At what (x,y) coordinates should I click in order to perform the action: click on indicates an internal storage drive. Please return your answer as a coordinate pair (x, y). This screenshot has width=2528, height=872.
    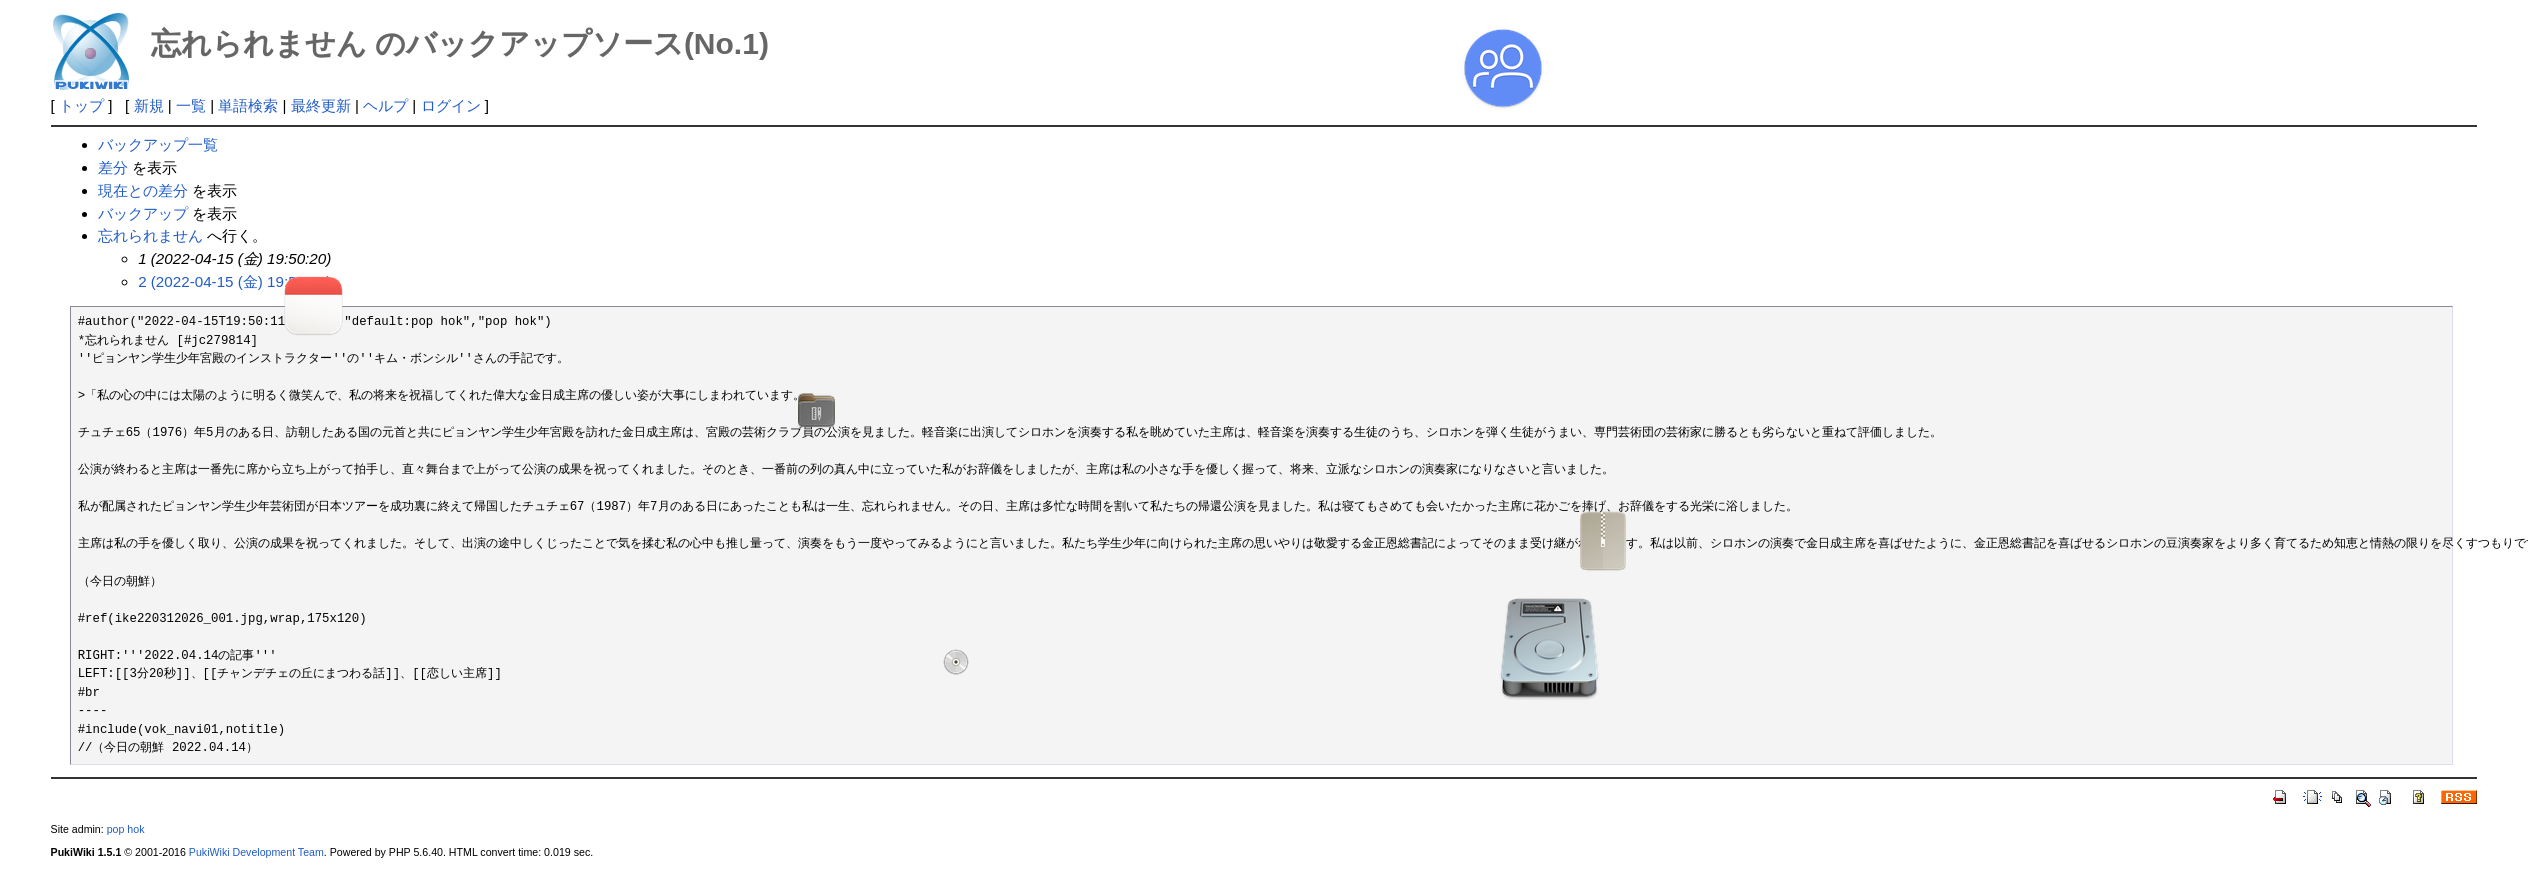
    Looking at the image, I should click on (1549, 650).